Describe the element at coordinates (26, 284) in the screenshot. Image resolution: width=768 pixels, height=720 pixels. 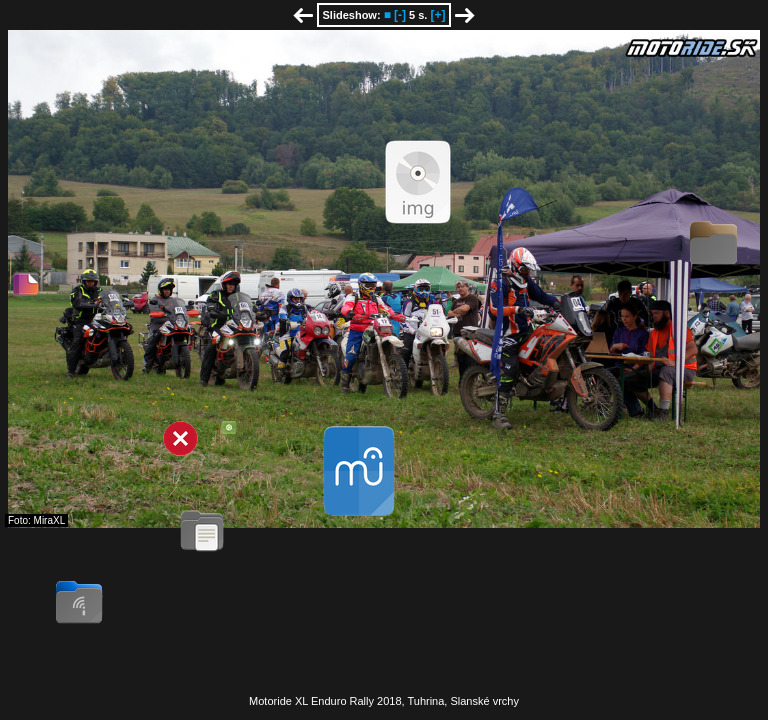
I see `customize desktop theme settings` at that location.